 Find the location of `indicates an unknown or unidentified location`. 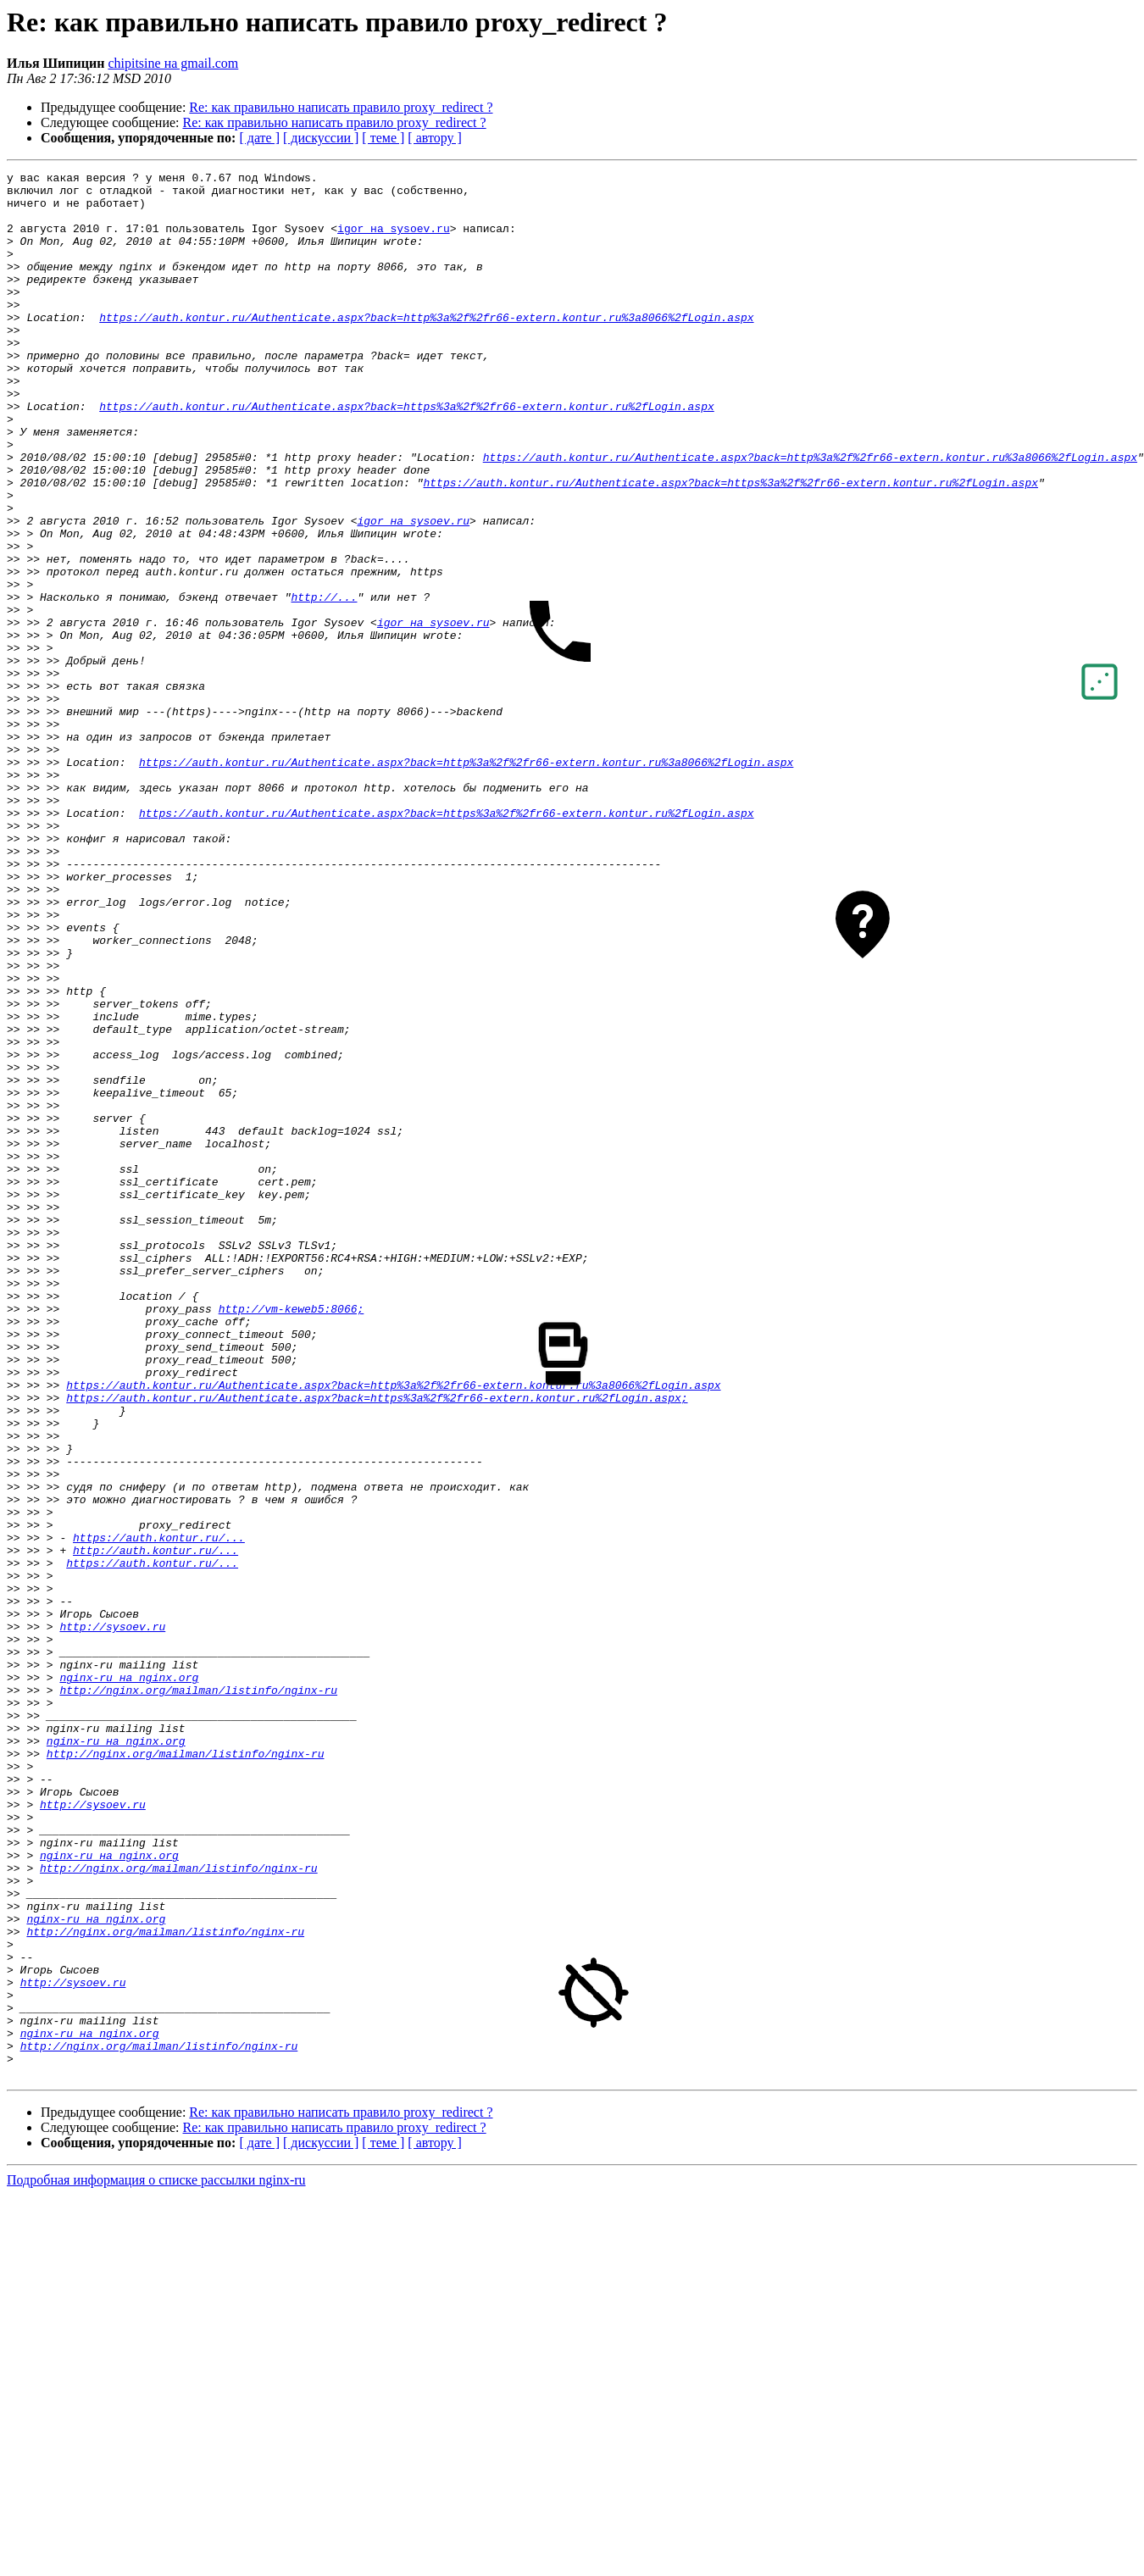

indicates an unknown or unidentified location is located at coordinates (863, 924).